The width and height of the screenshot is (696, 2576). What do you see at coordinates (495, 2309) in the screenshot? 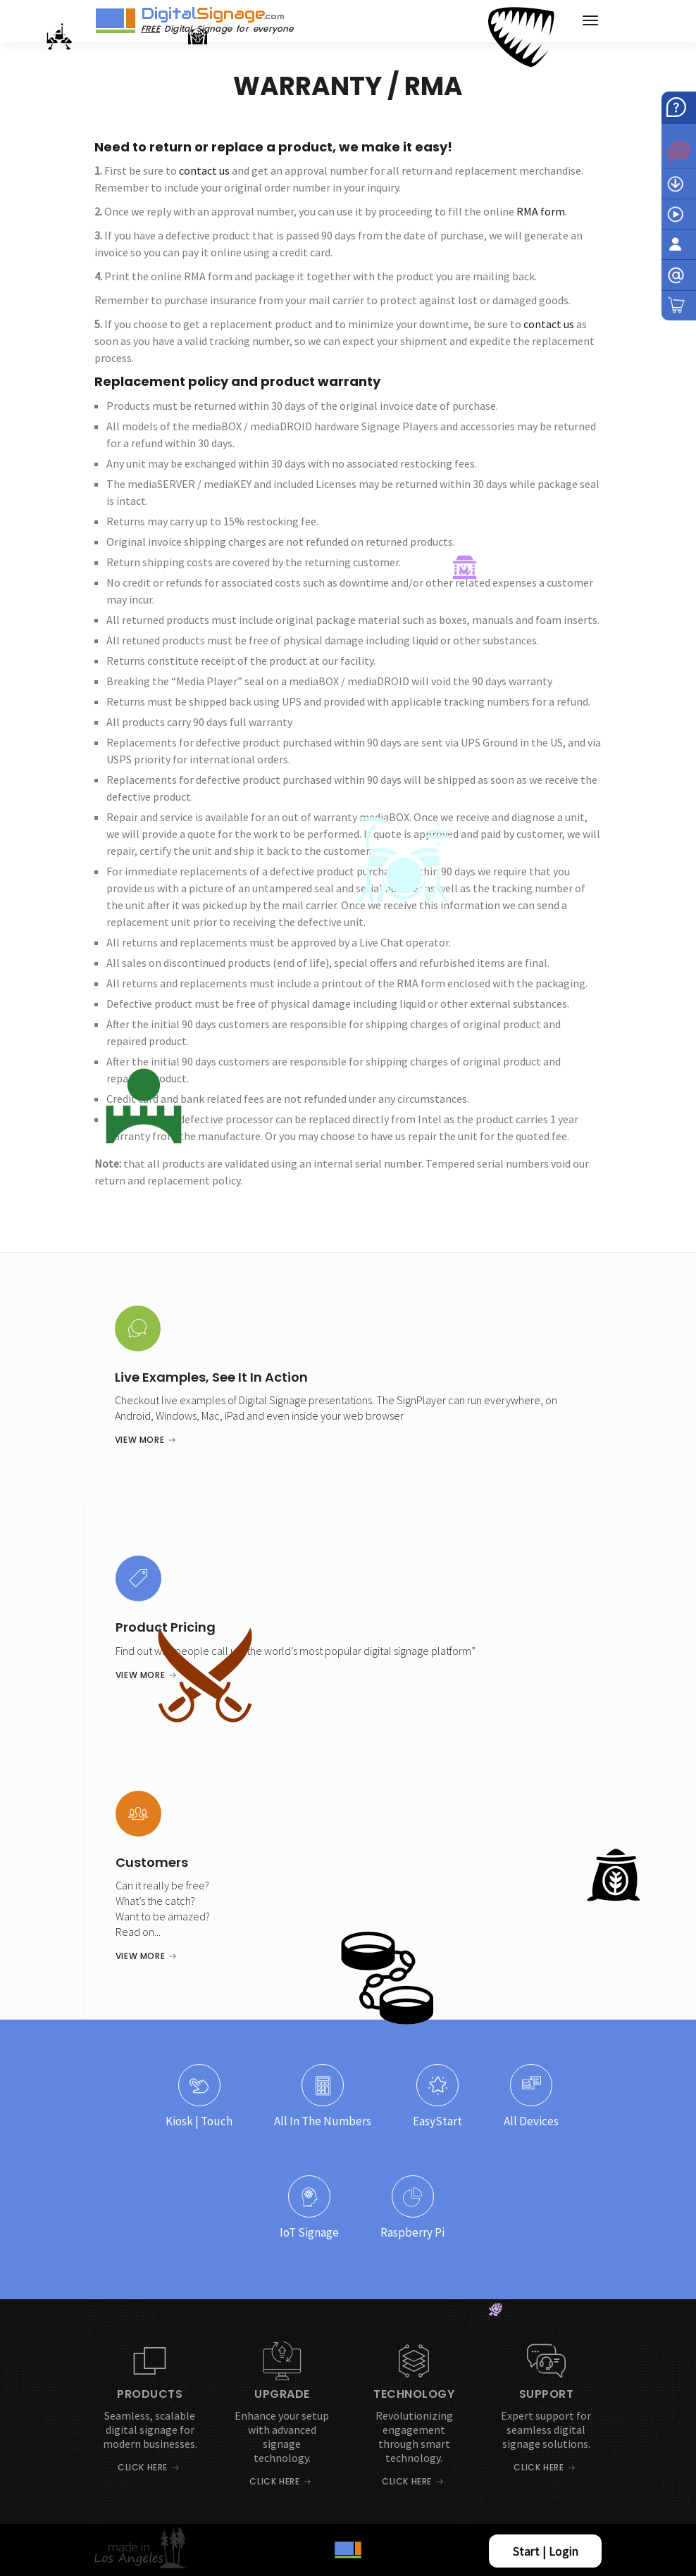
I see `select artichoke as an ingredient` at bounding box center [495, 2309].